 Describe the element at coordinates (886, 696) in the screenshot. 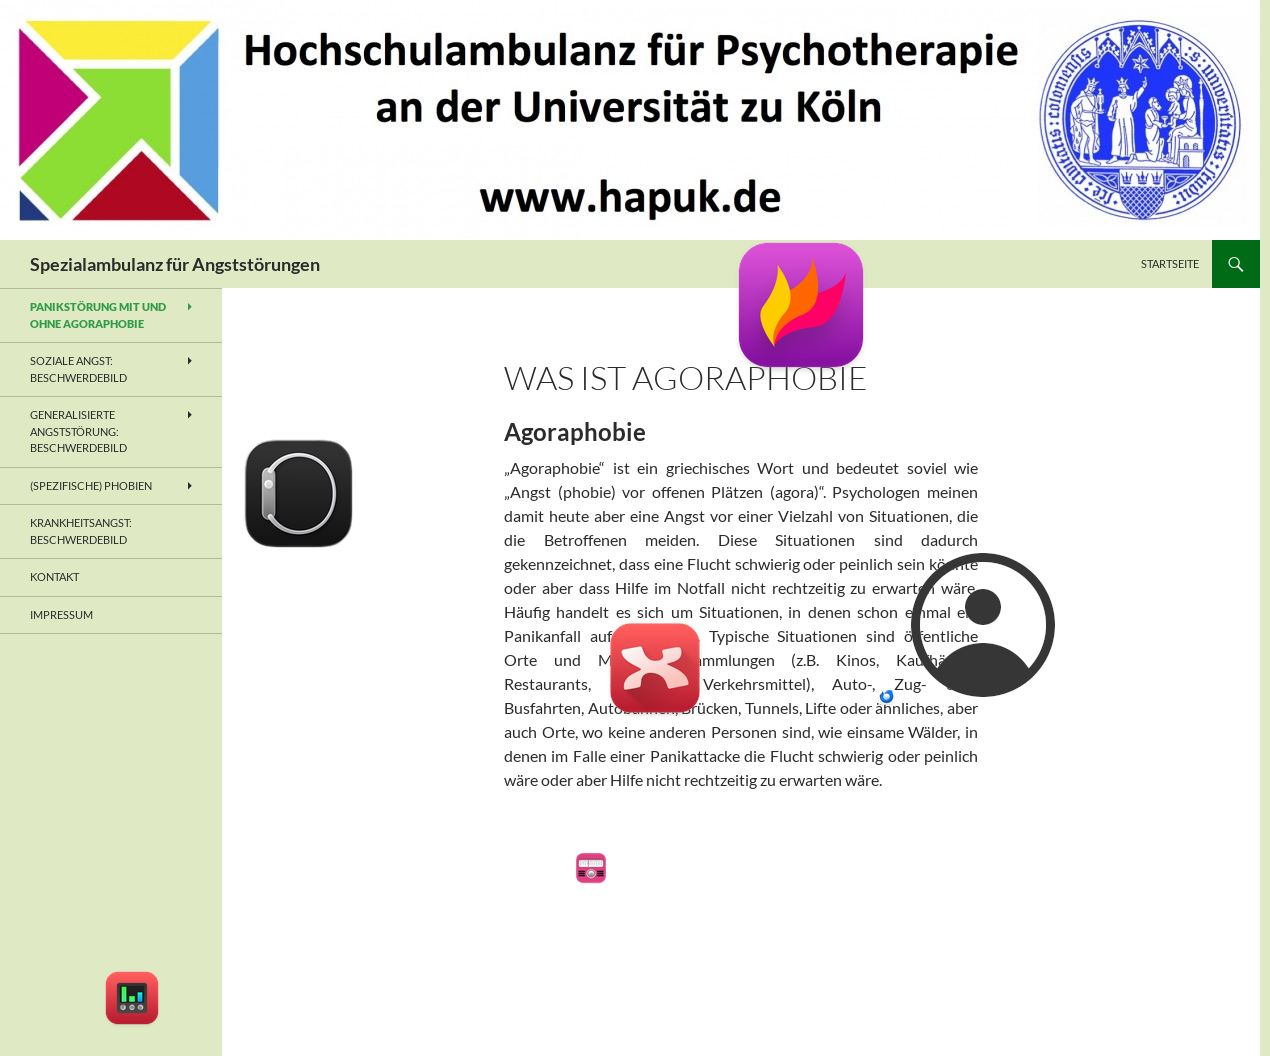

I see `open thunderbird email client` at that location.